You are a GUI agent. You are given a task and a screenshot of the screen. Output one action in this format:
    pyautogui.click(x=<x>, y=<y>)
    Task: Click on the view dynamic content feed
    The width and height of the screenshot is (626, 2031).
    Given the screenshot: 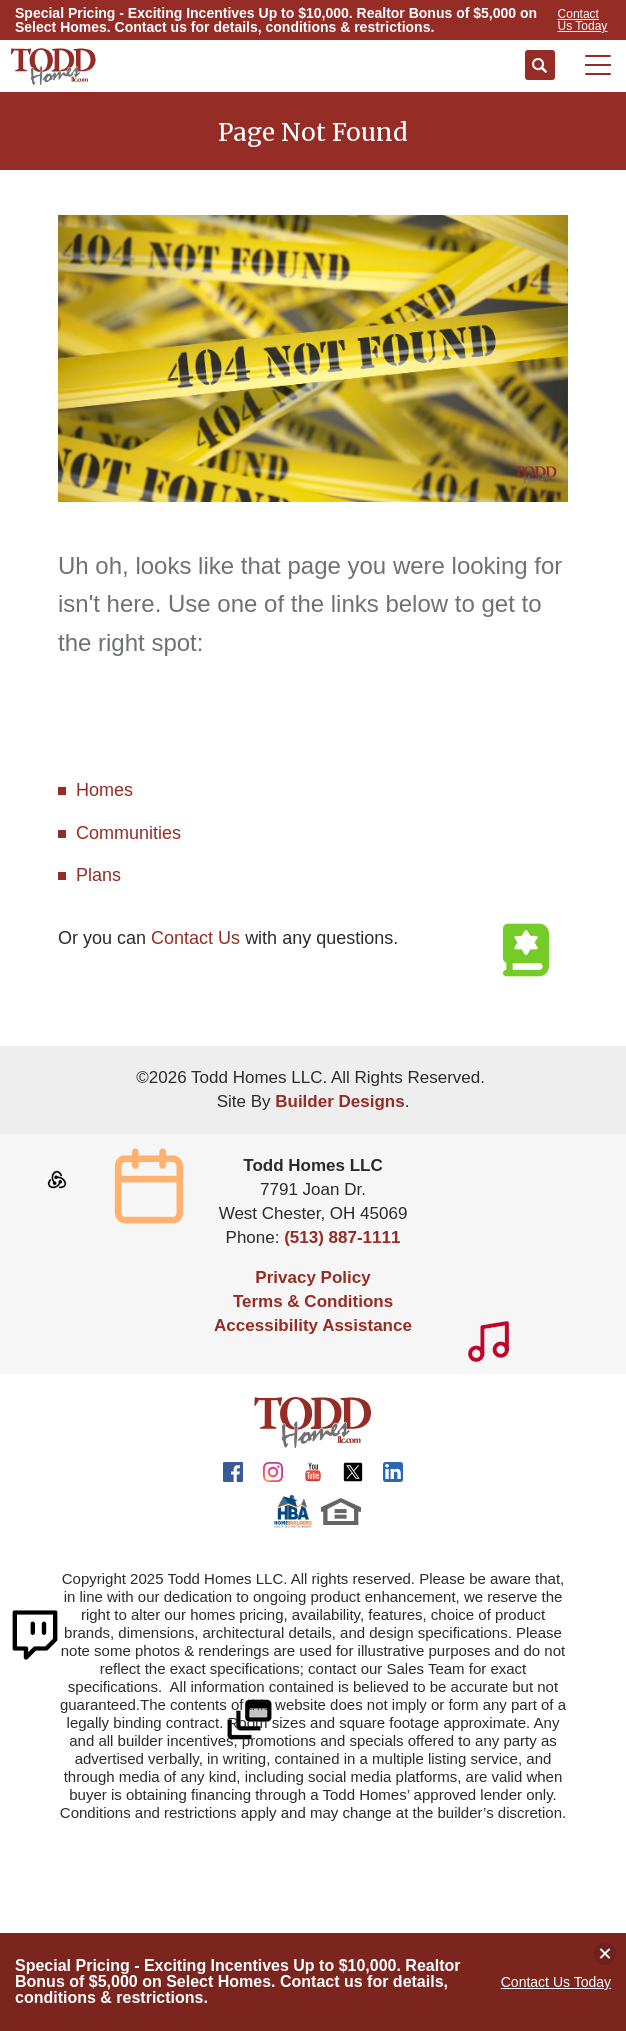 What is the action you would take?
    pyautogui.click(x=249, y=1719)
    